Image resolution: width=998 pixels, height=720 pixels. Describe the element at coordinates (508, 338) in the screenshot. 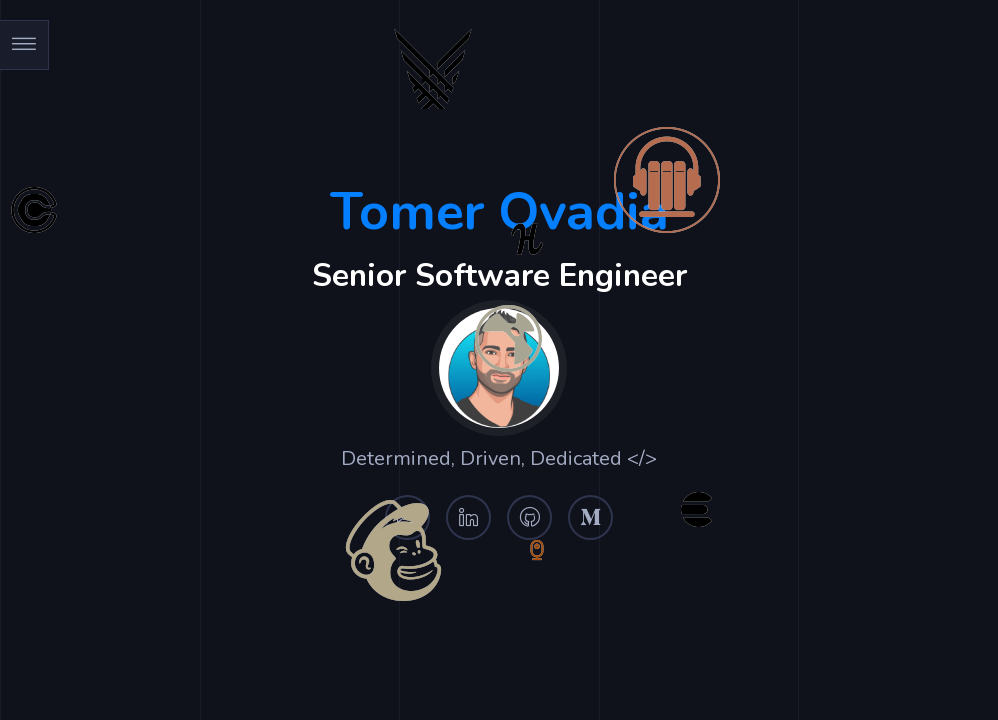

I see `open Nuke compositing software` at that location.